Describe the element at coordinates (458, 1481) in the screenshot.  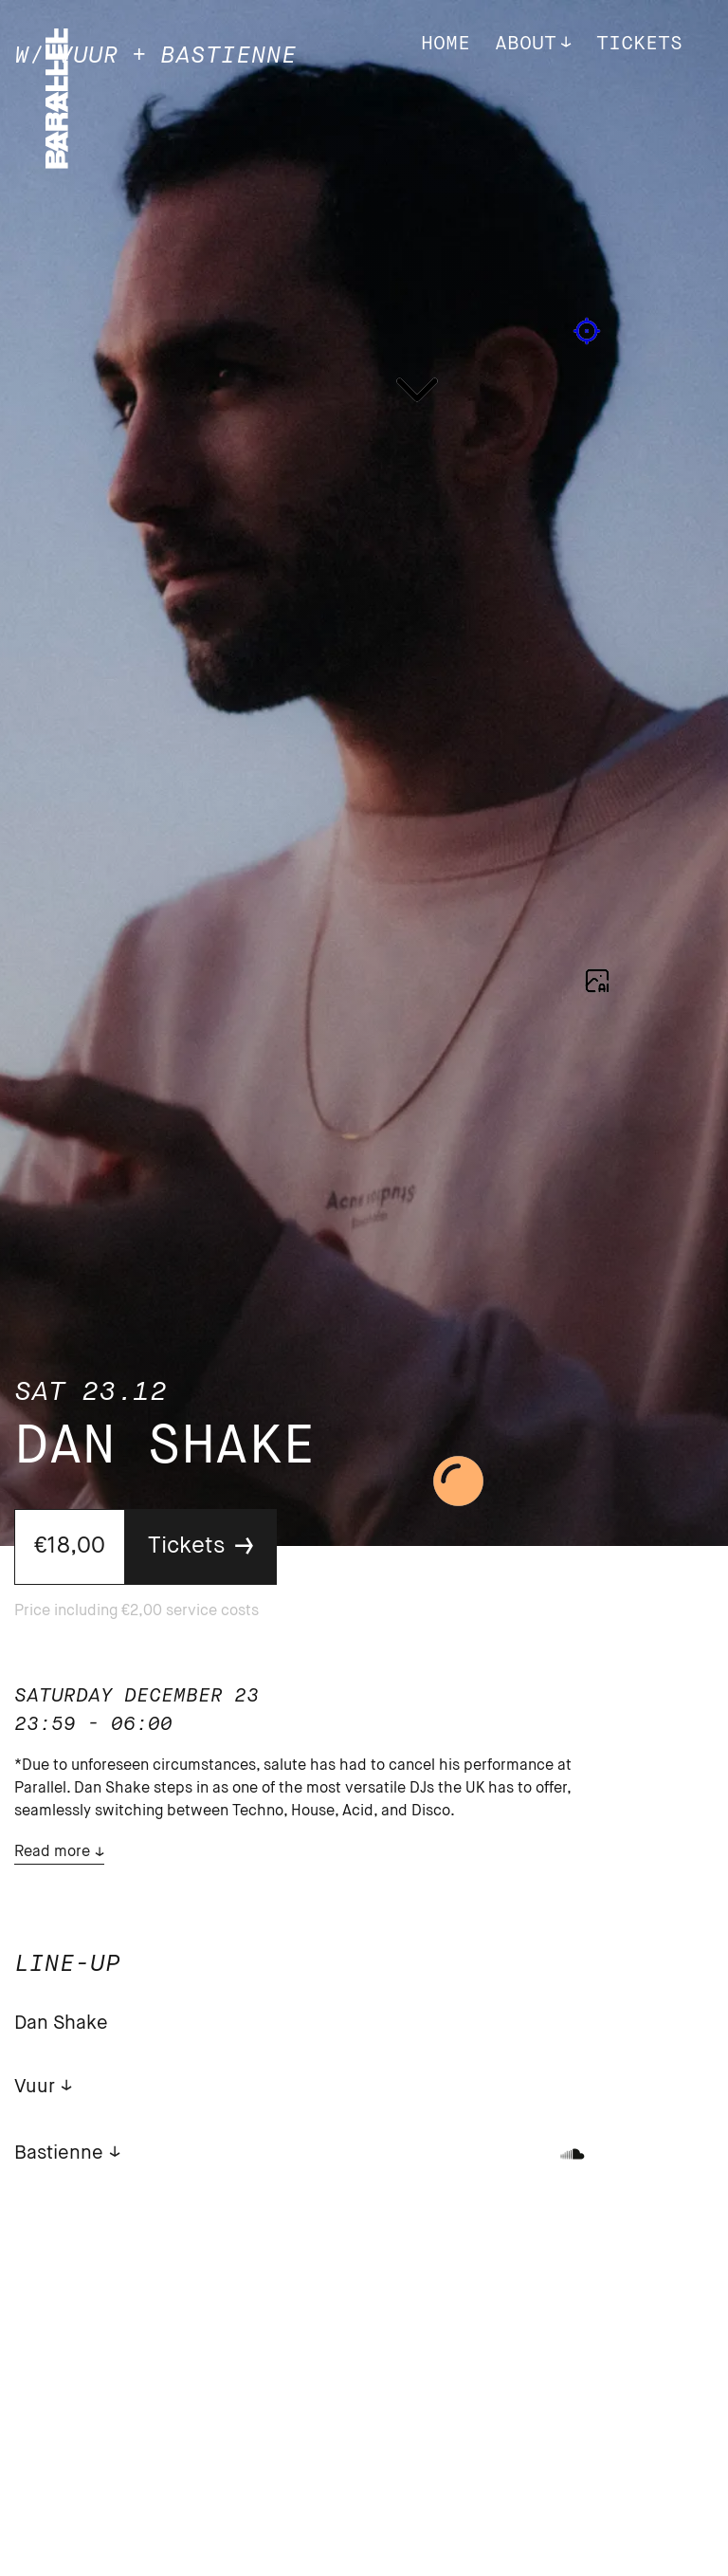
I see `apply inner shadow effect to top-left corner` at that location.